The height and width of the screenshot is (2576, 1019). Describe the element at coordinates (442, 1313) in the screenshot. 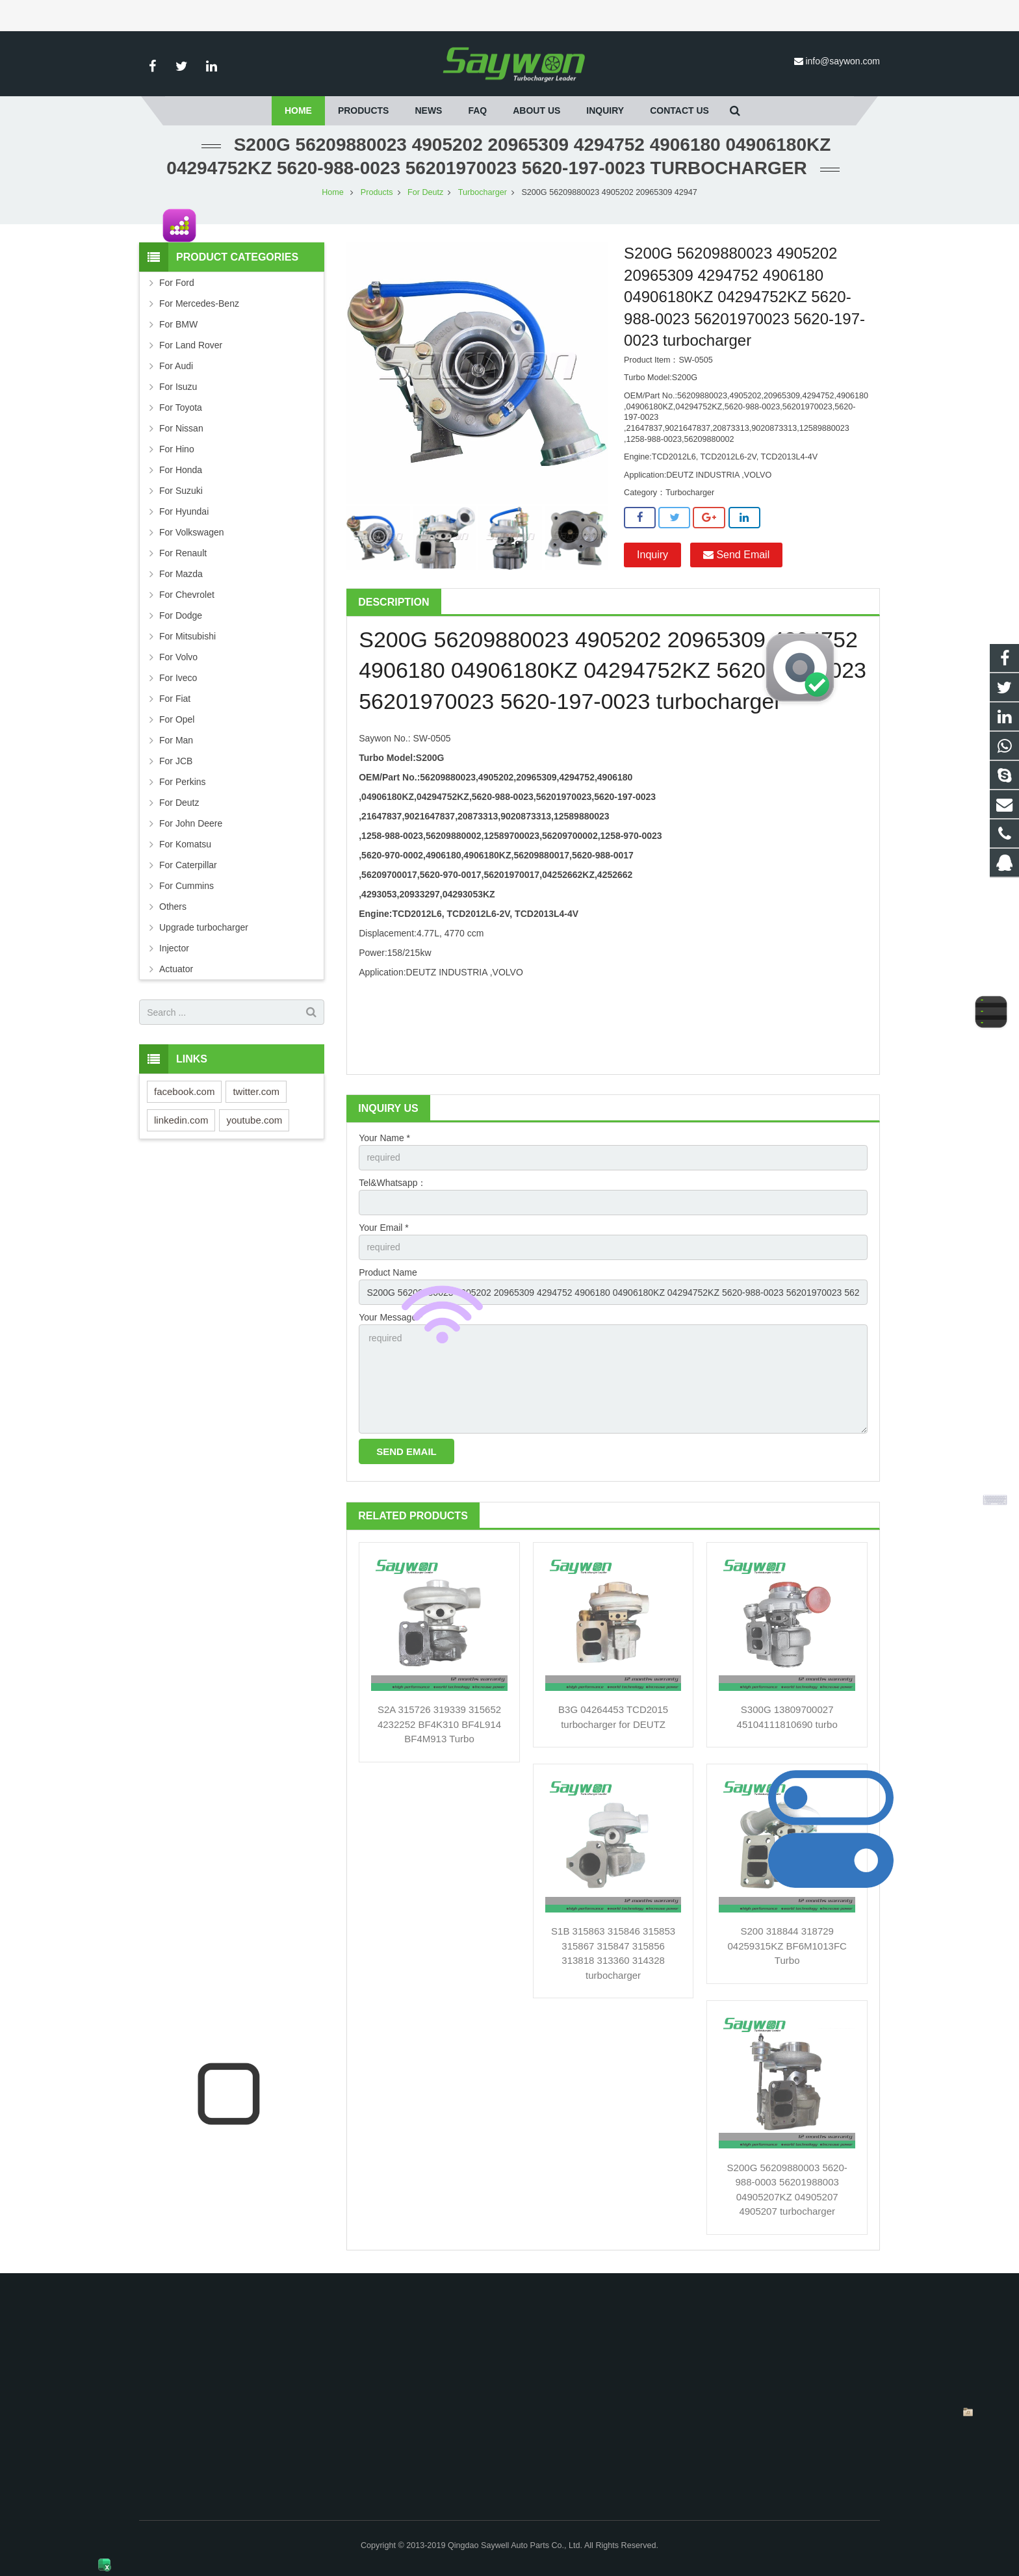

I see `indicates wireless network connection status` at that location.